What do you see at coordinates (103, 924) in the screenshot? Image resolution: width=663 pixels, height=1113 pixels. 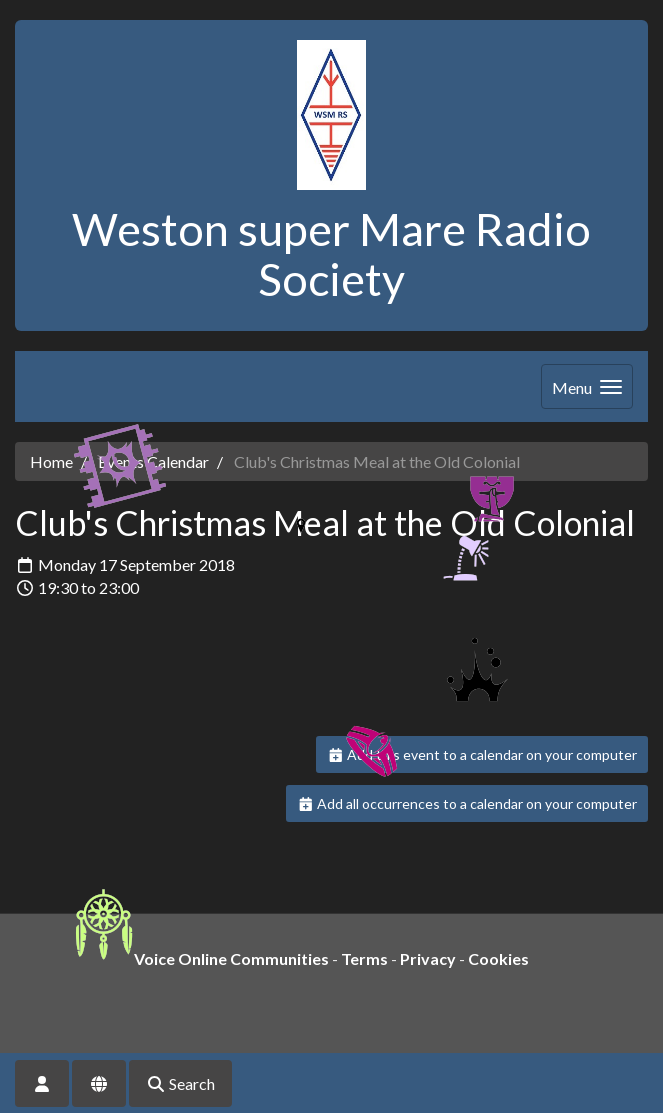 I see `access dream journal or sleep tracking features` at bounding box center [103, 924].